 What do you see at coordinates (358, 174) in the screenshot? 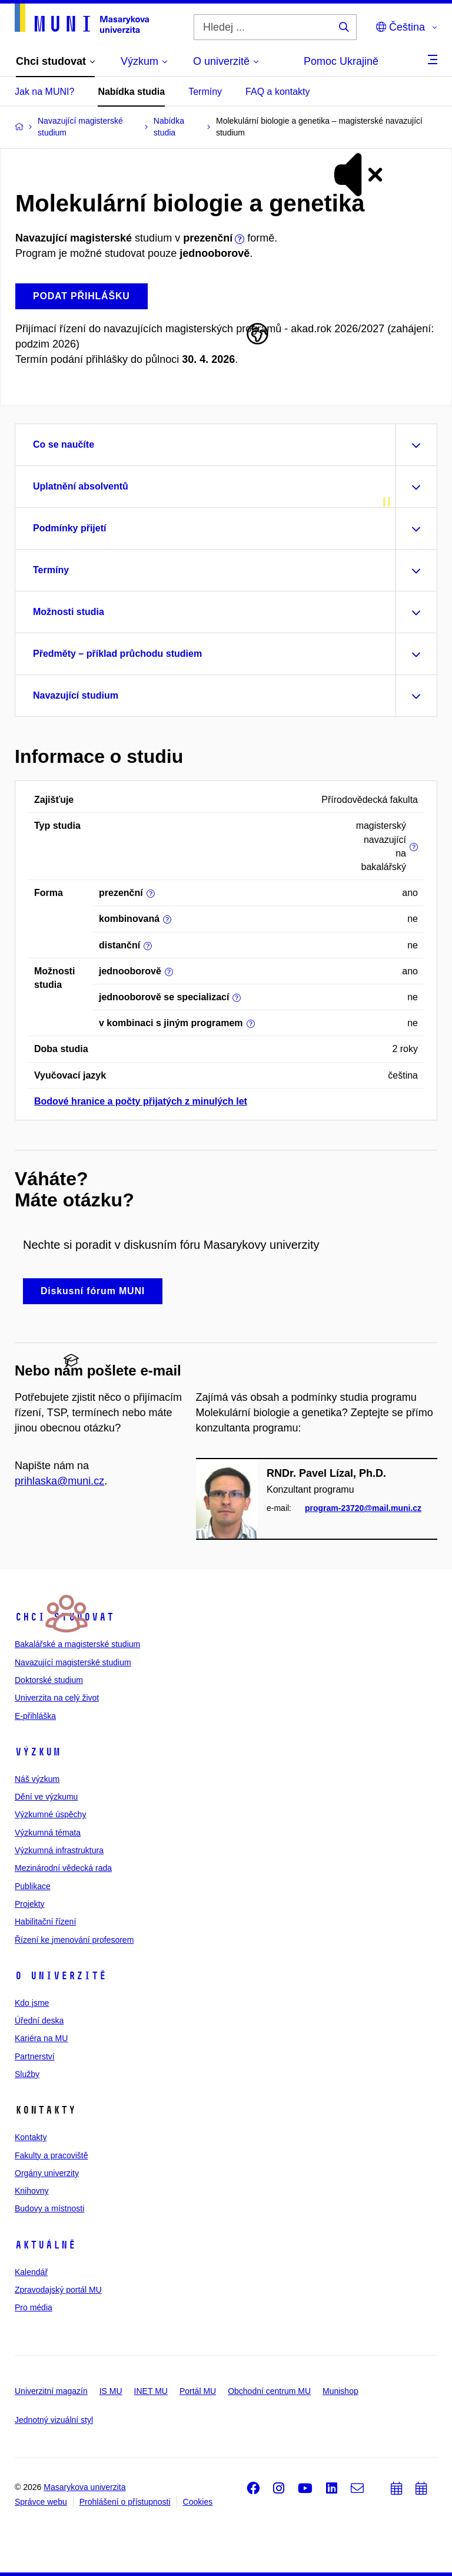
I see `mute audio or sound` at bounding box center [358, 174].